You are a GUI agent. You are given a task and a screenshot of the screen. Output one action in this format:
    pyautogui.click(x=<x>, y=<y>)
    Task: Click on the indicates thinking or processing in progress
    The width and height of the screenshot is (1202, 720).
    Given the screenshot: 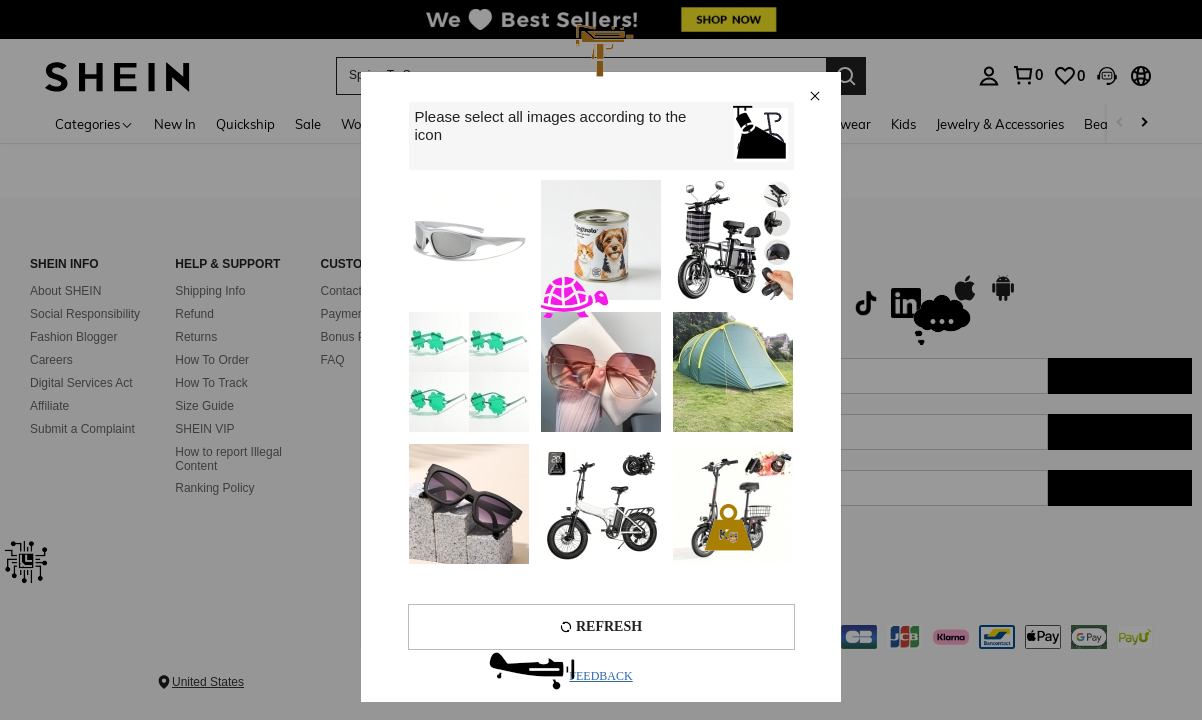 What is the action you would take?
    pyautogui.click(x=942, y=319)
    